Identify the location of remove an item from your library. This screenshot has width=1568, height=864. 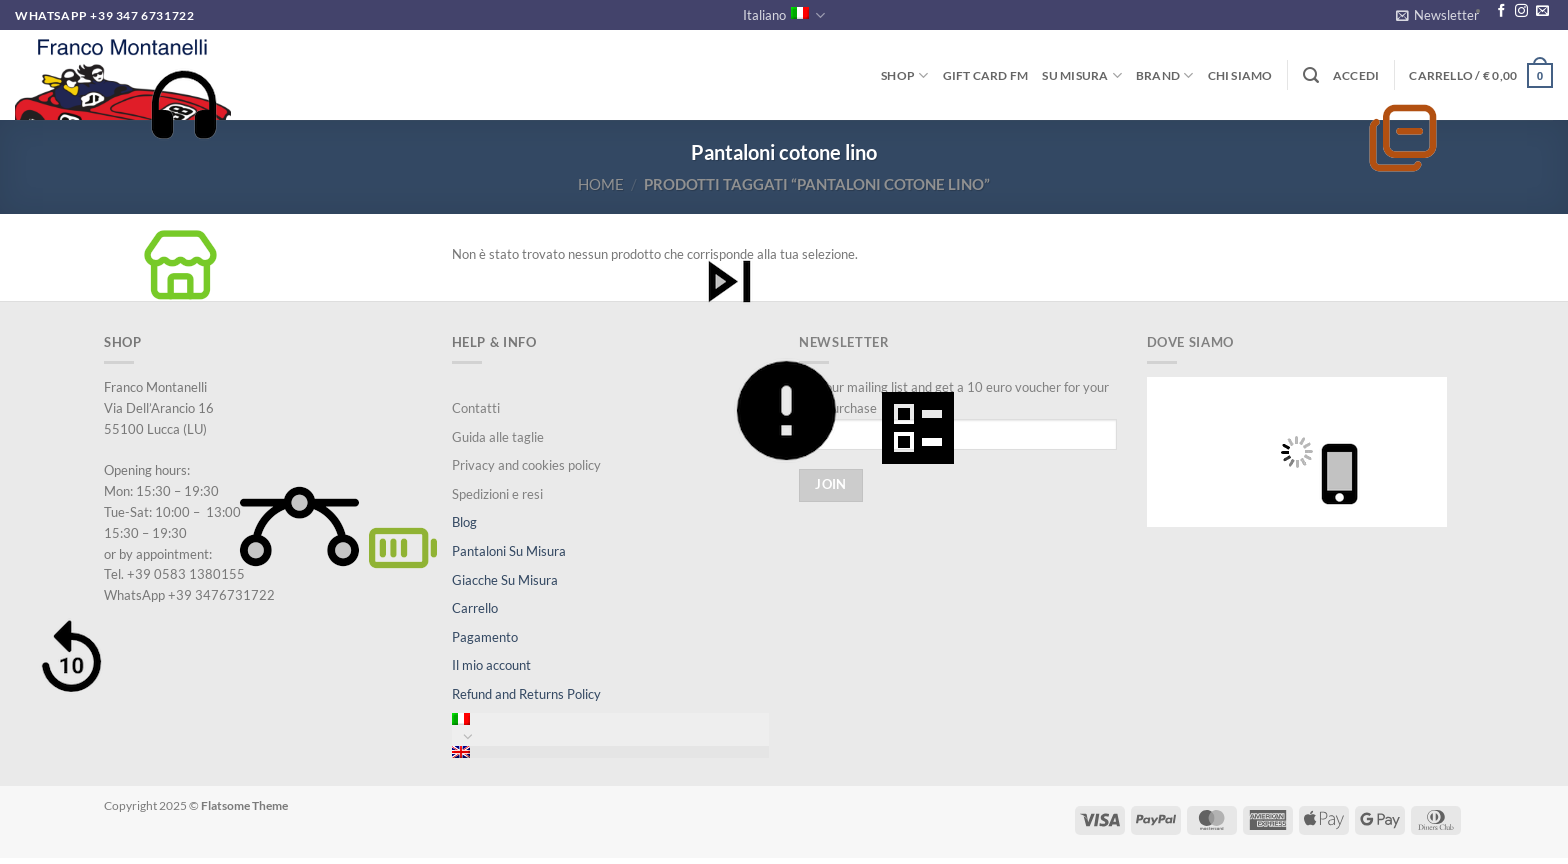
(1403, 138).